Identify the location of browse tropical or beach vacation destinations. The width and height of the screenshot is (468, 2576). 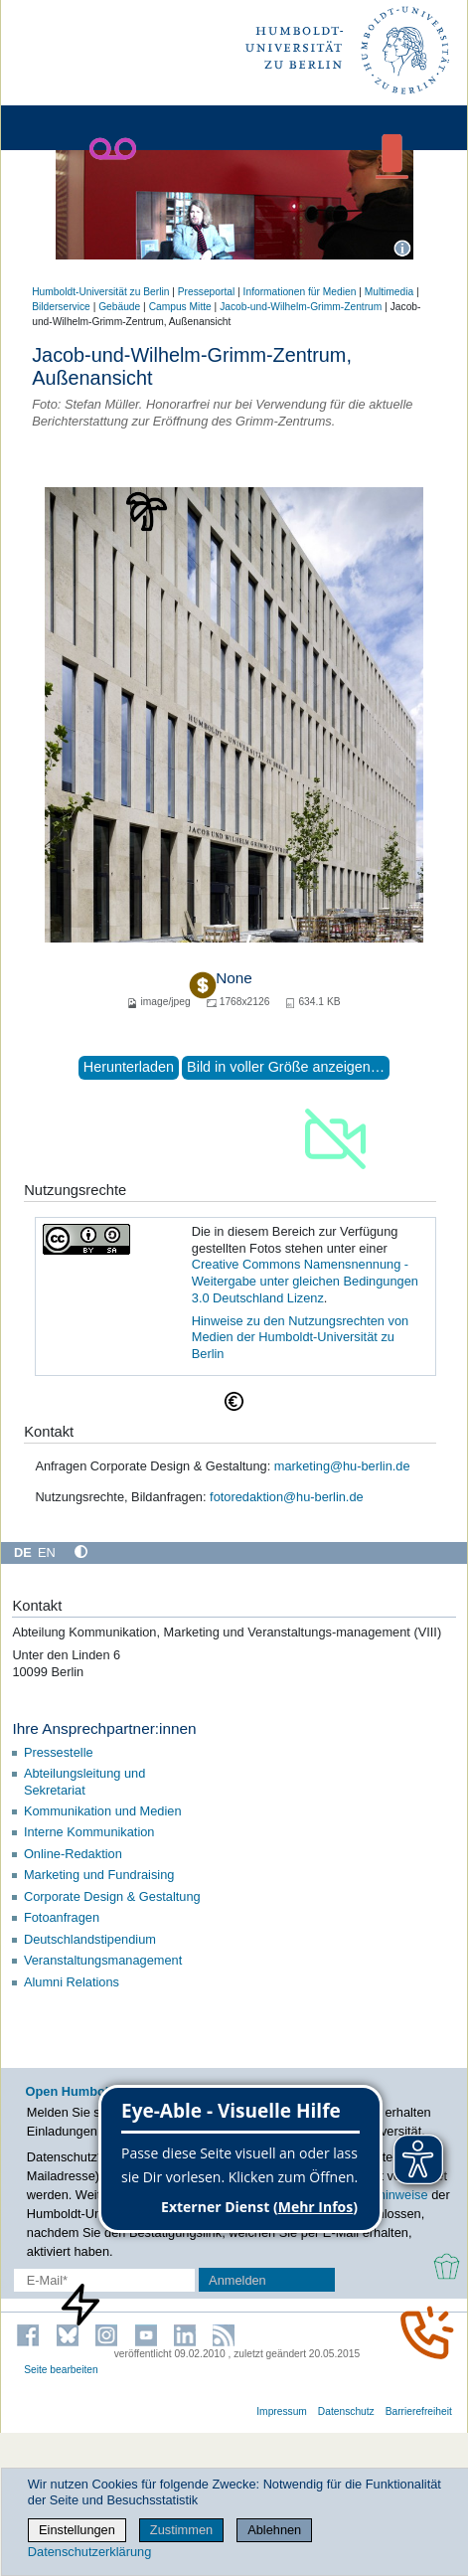
(146, 510).